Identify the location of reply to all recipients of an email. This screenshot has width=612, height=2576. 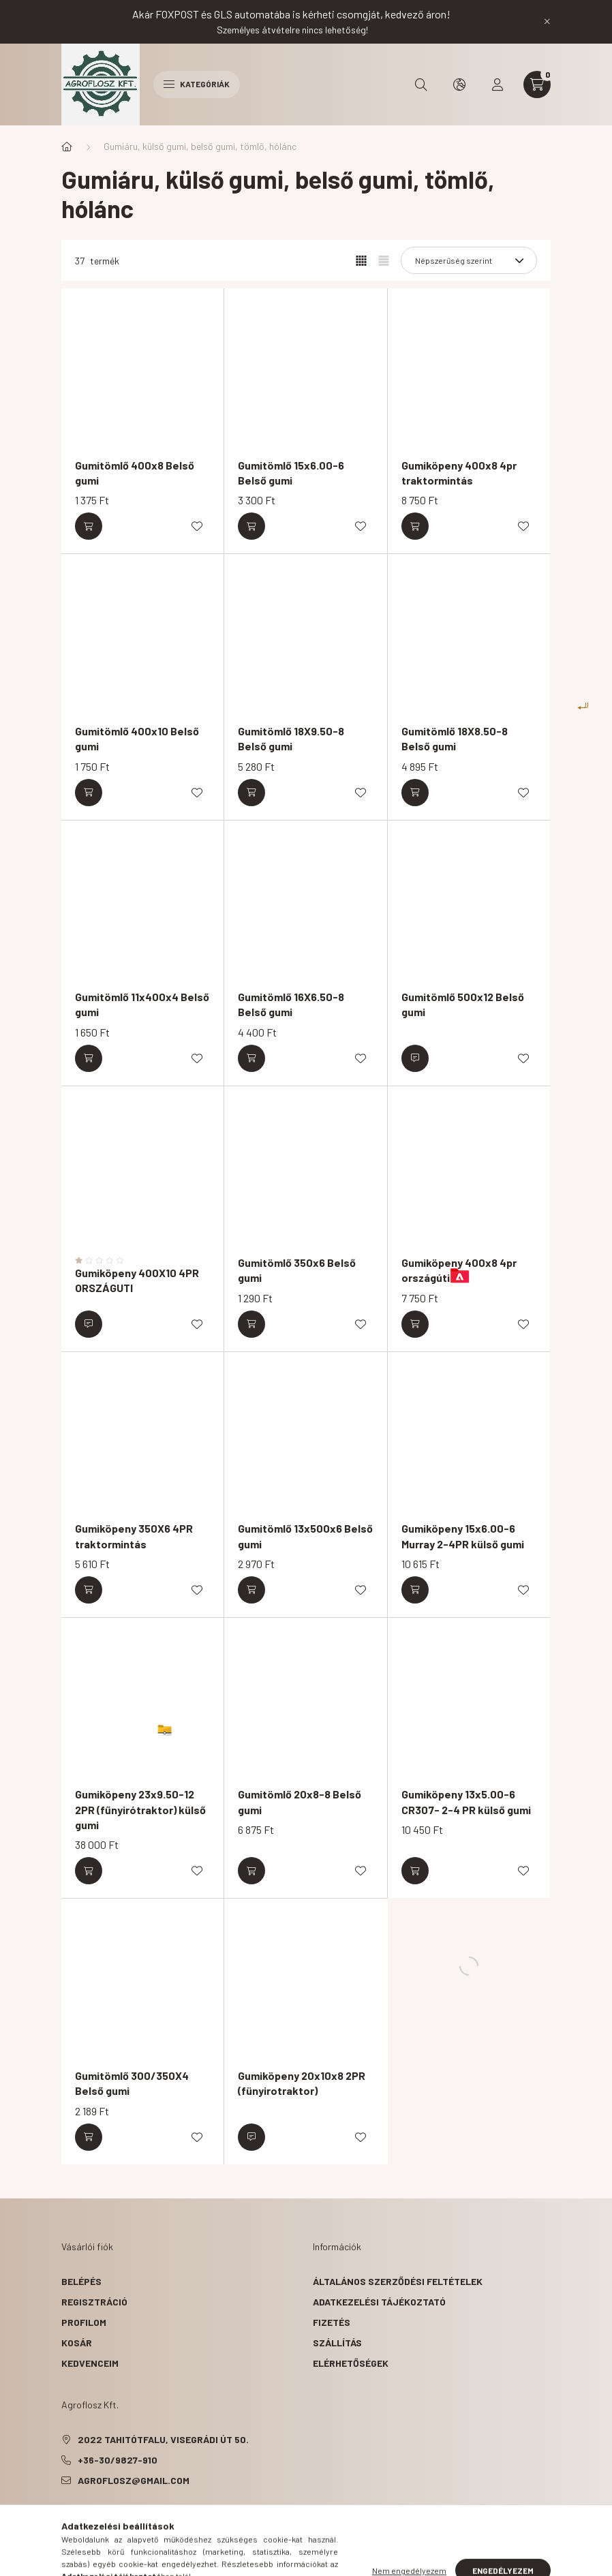
(583, 705).